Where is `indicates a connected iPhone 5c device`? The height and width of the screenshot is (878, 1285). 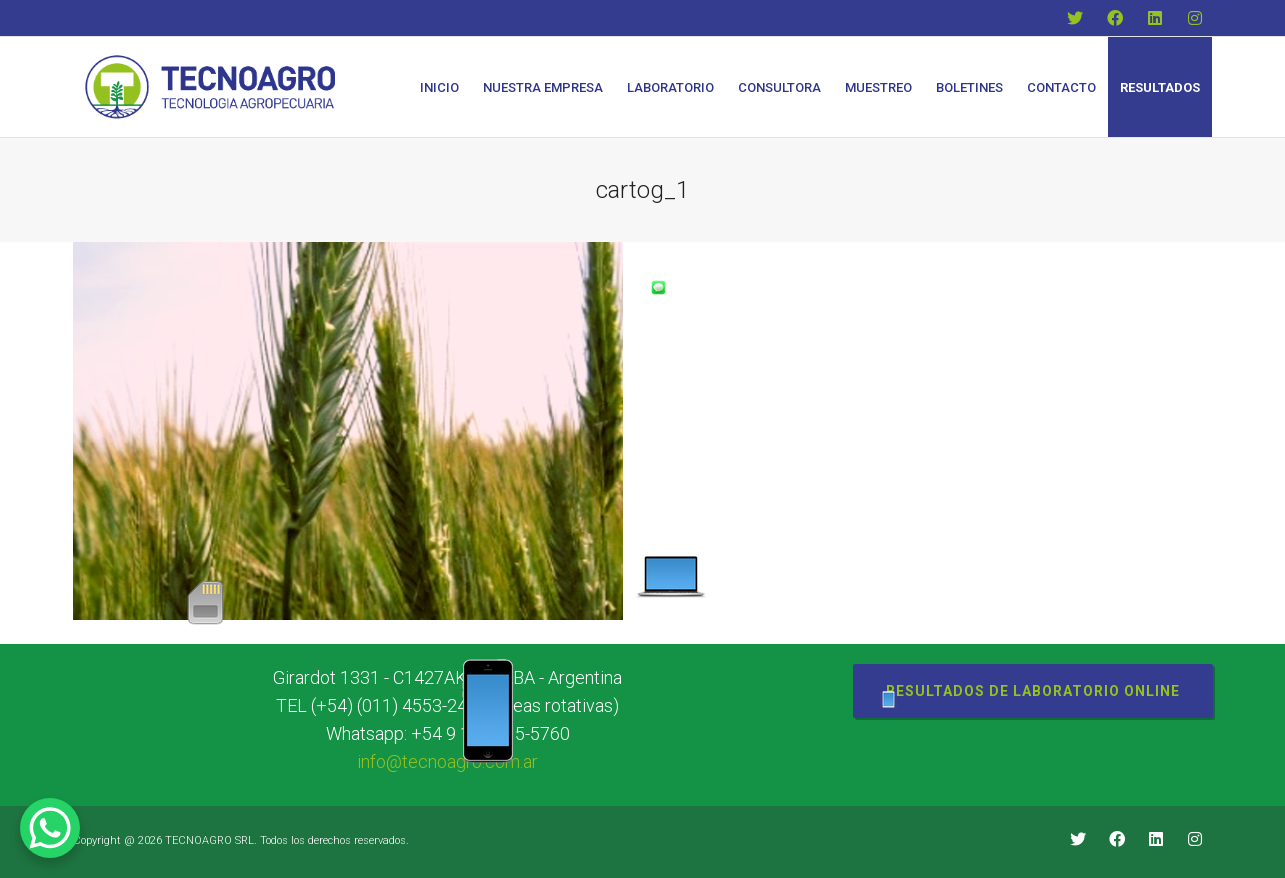 indicates a connected iPhone 5c device is located at coordinates (488, 712).